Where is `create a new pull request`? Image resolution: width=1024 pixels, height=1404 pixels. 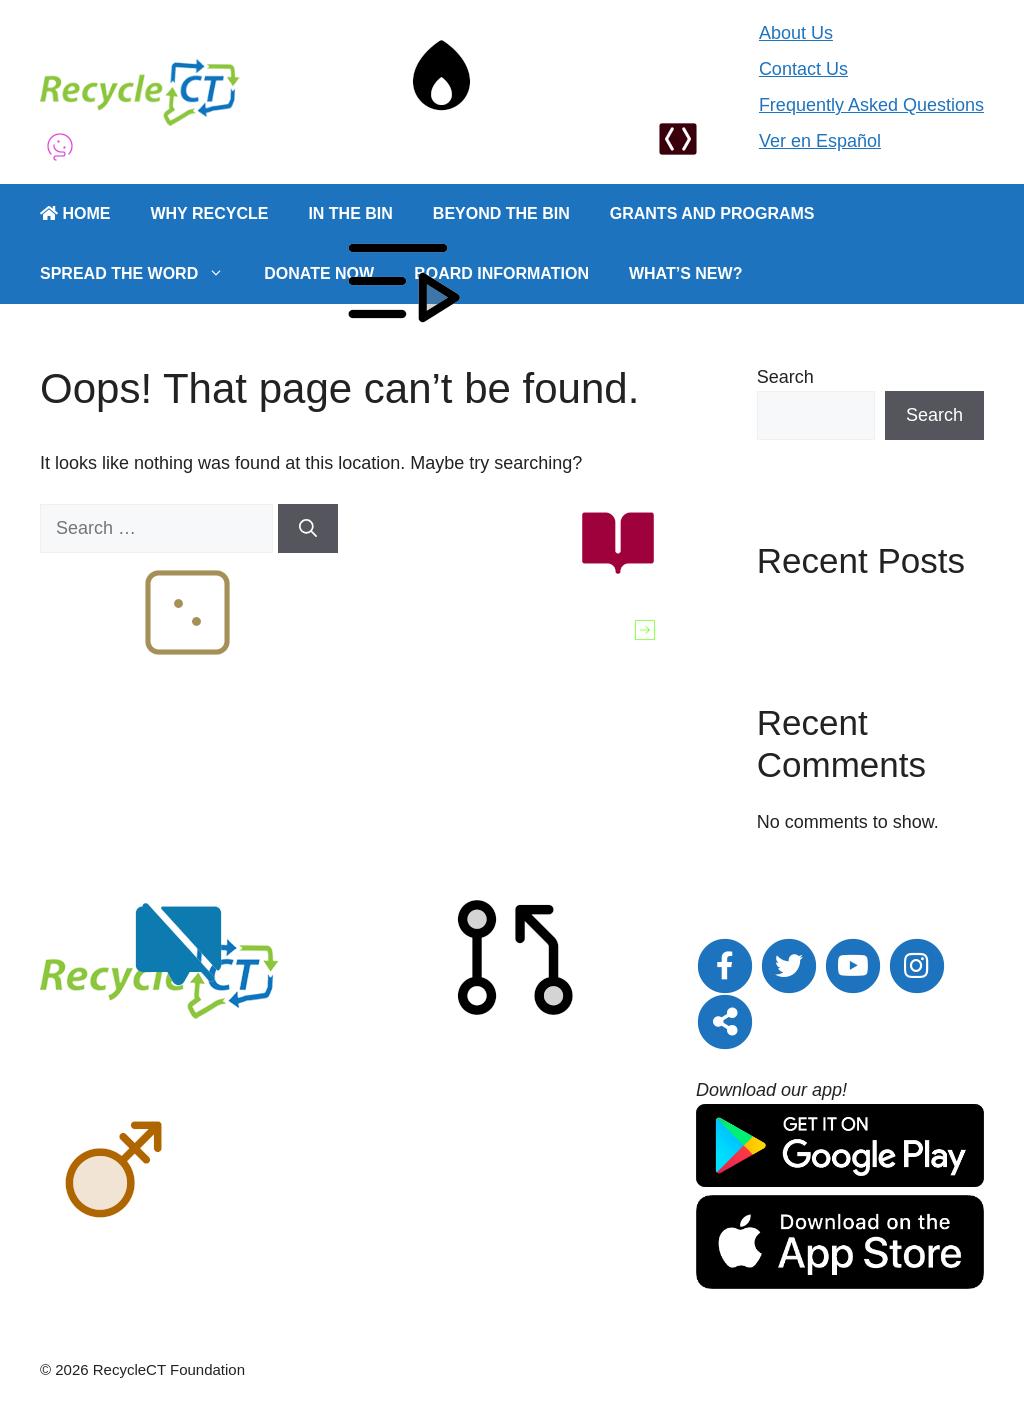
create a new pull request is located at coordinates (510, 957).